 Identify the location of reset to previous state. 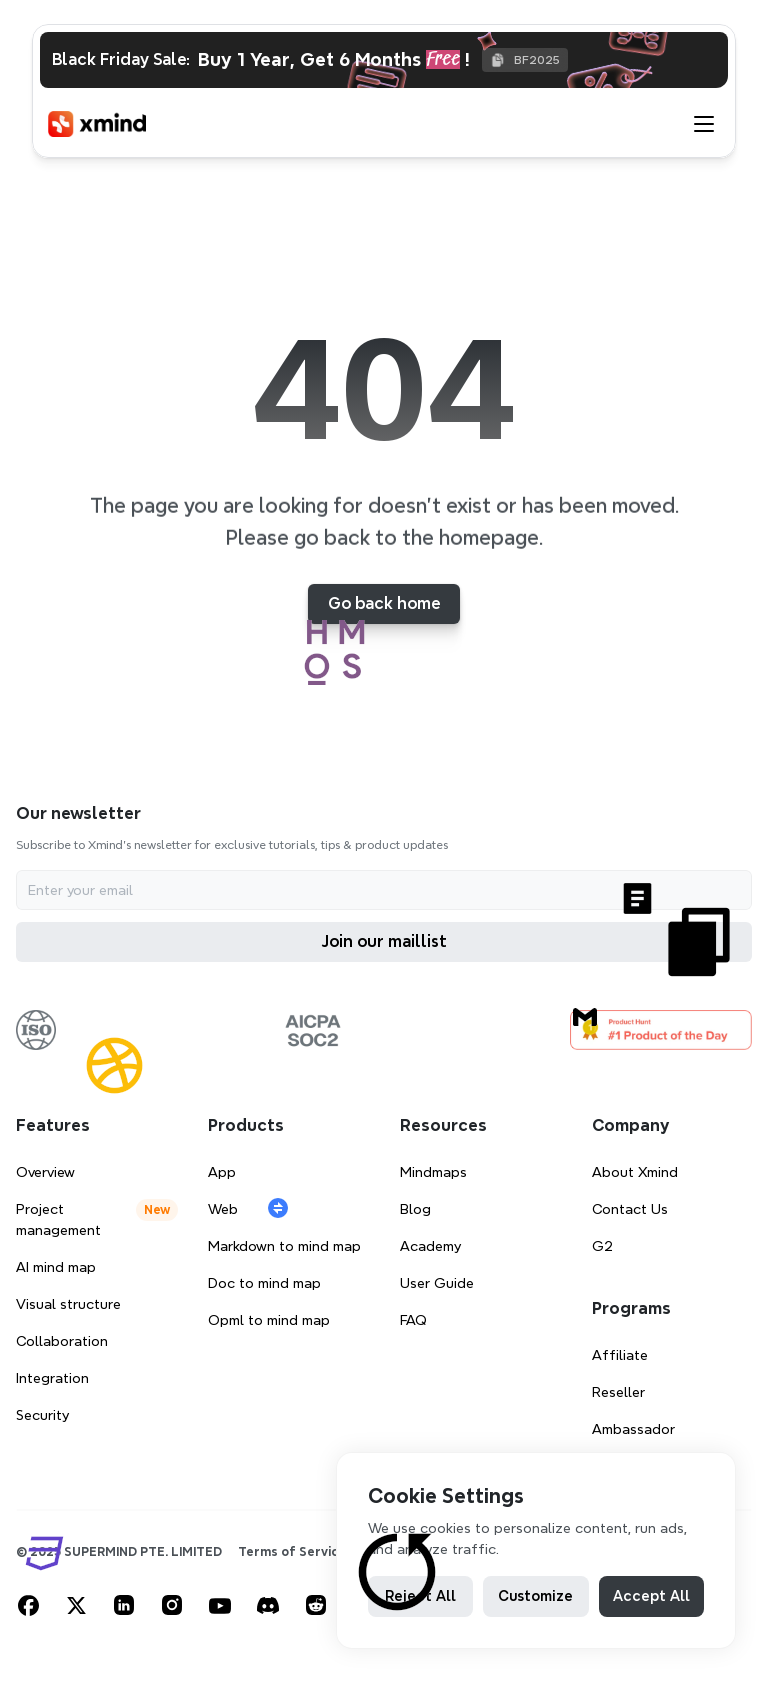
(397, 1572).